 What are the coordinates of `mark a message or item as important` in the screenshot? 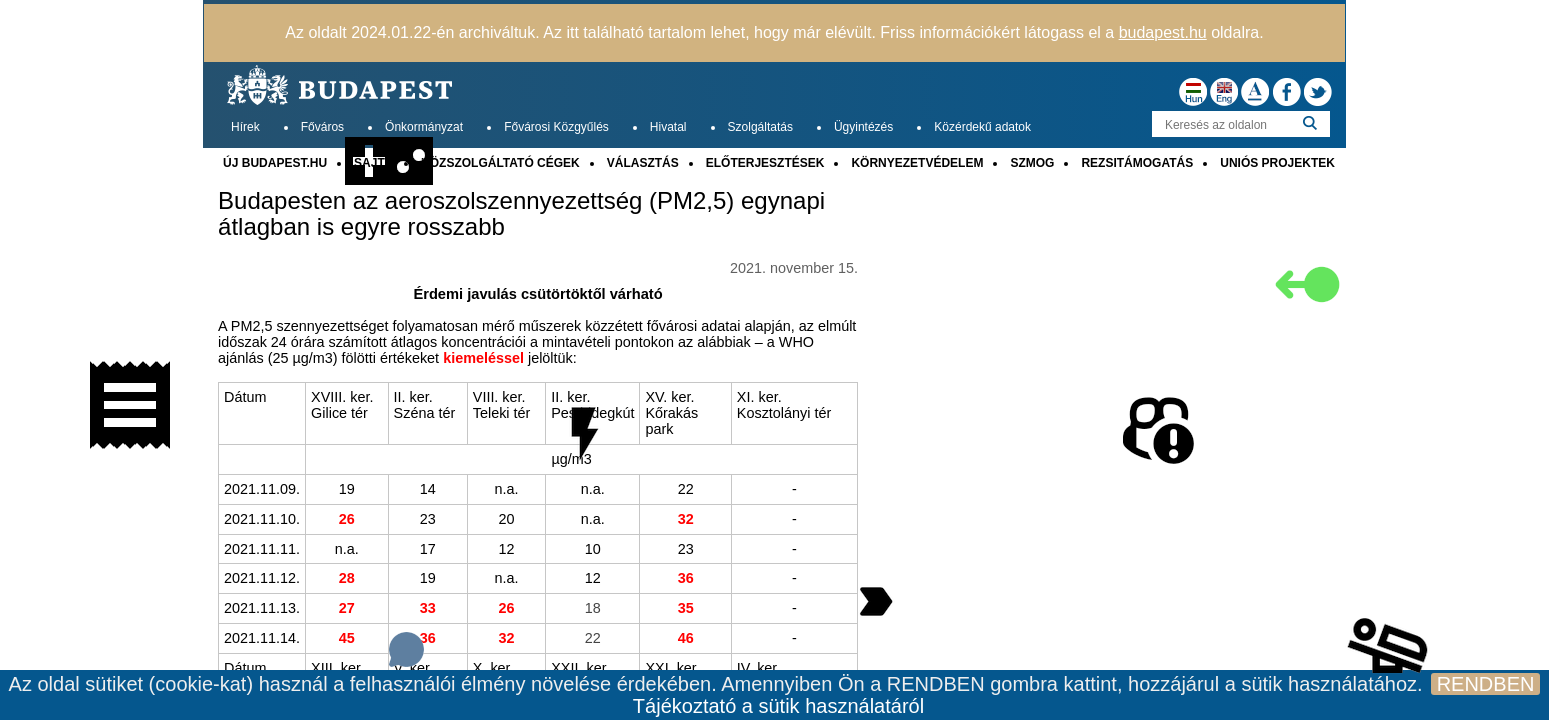 It's located at (874, 601).